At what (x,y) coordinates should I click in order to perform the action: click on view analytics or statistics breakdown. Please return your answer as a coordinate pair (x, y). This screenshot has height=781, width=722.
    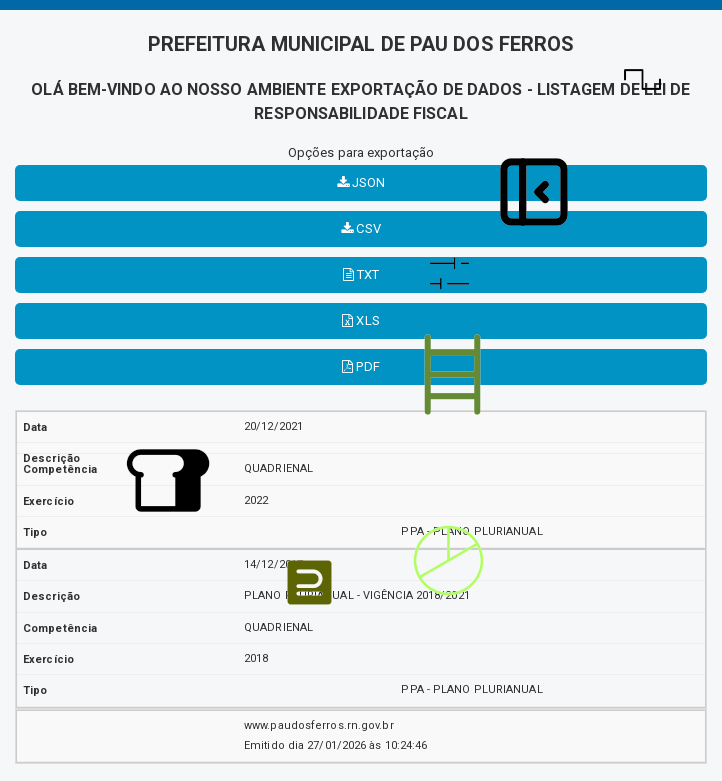
    Looking at the image, I should click on (448, 560).